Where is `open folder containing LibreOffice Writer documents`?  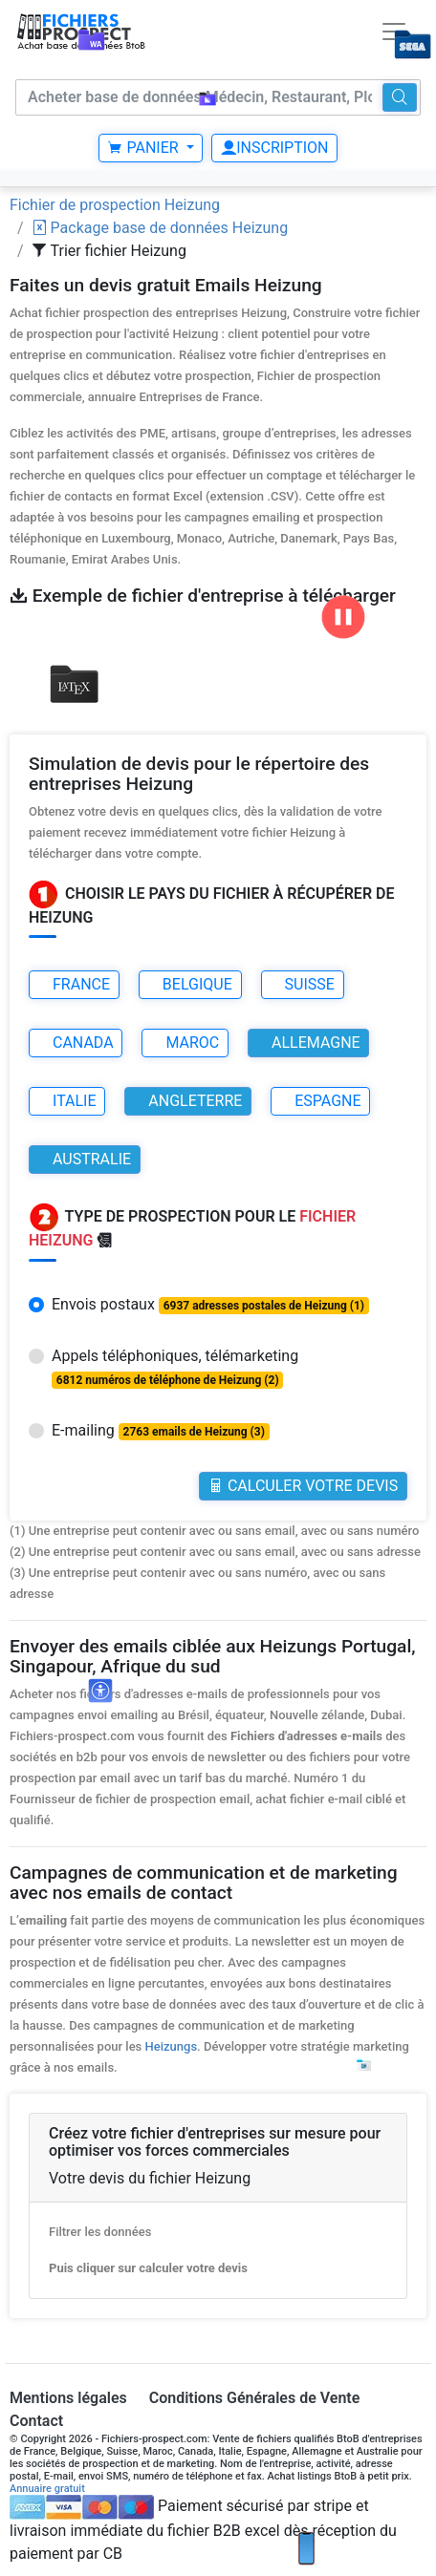
open folder containing LibreOffice Writer documents is located at coordinates (363, 2065).